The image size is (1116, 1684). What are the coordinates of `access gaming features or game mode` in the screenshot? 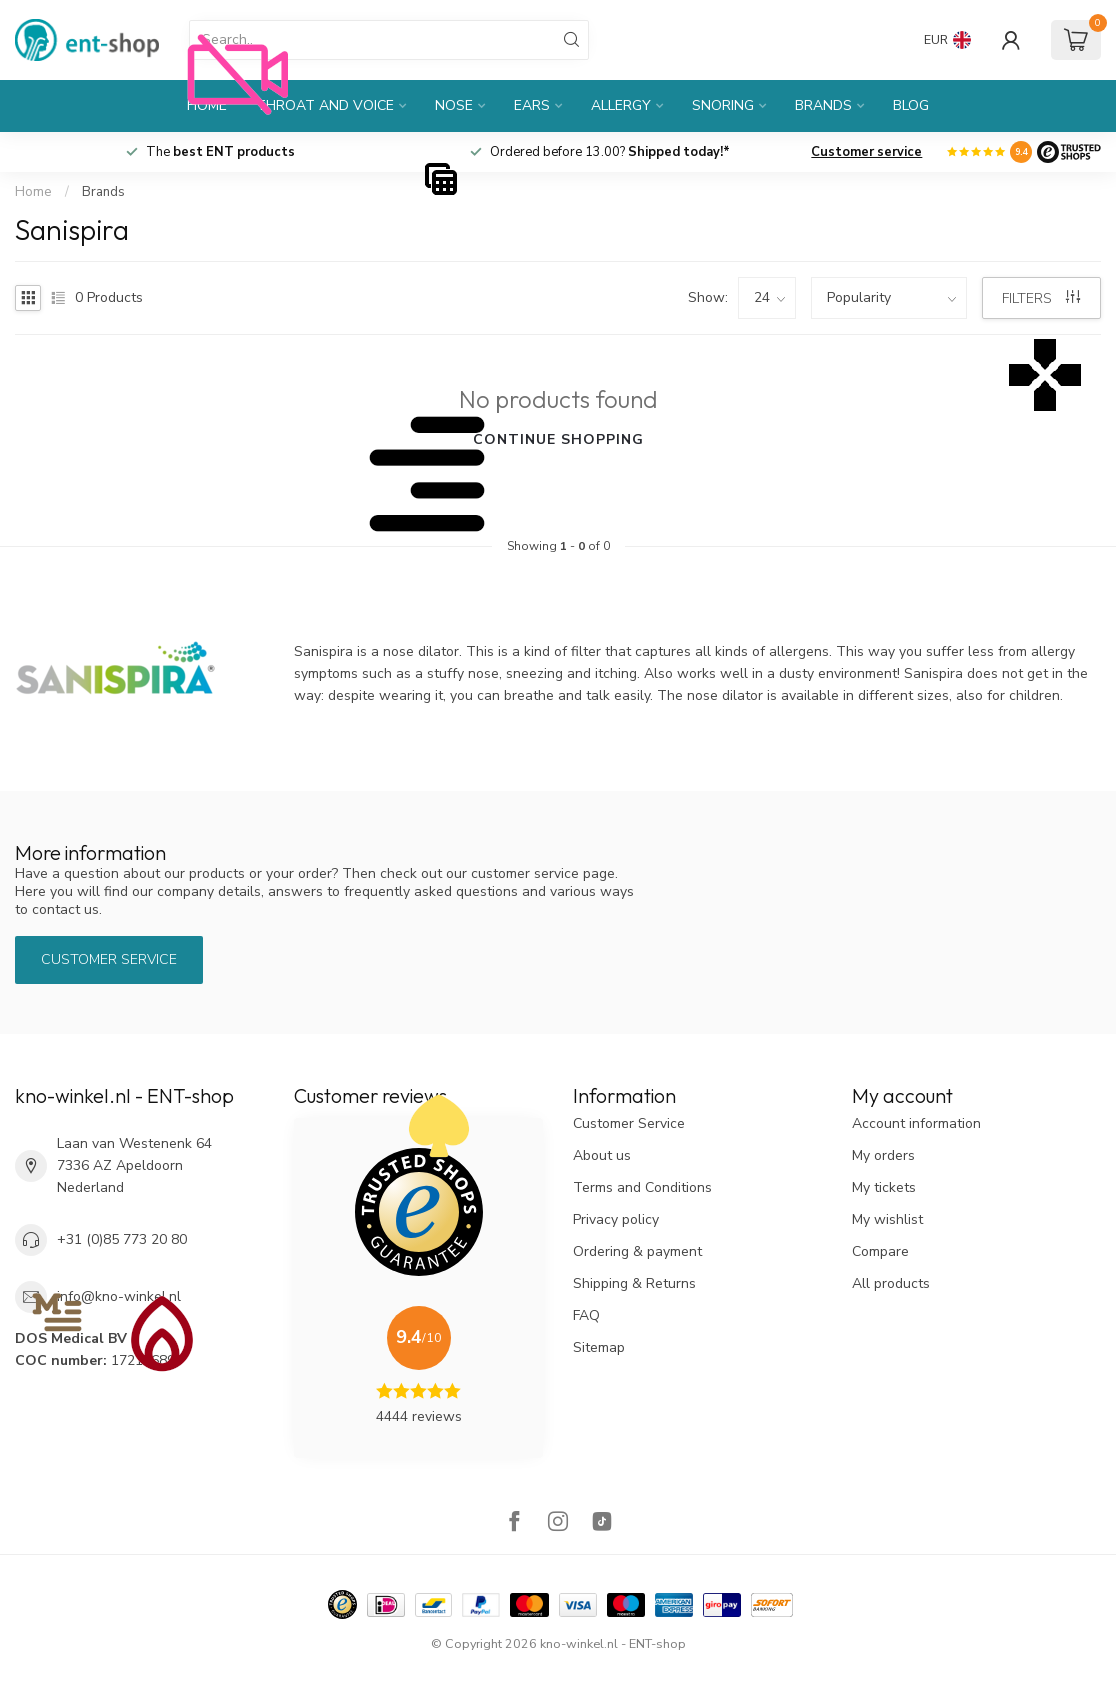 It's located at (1045, 375).